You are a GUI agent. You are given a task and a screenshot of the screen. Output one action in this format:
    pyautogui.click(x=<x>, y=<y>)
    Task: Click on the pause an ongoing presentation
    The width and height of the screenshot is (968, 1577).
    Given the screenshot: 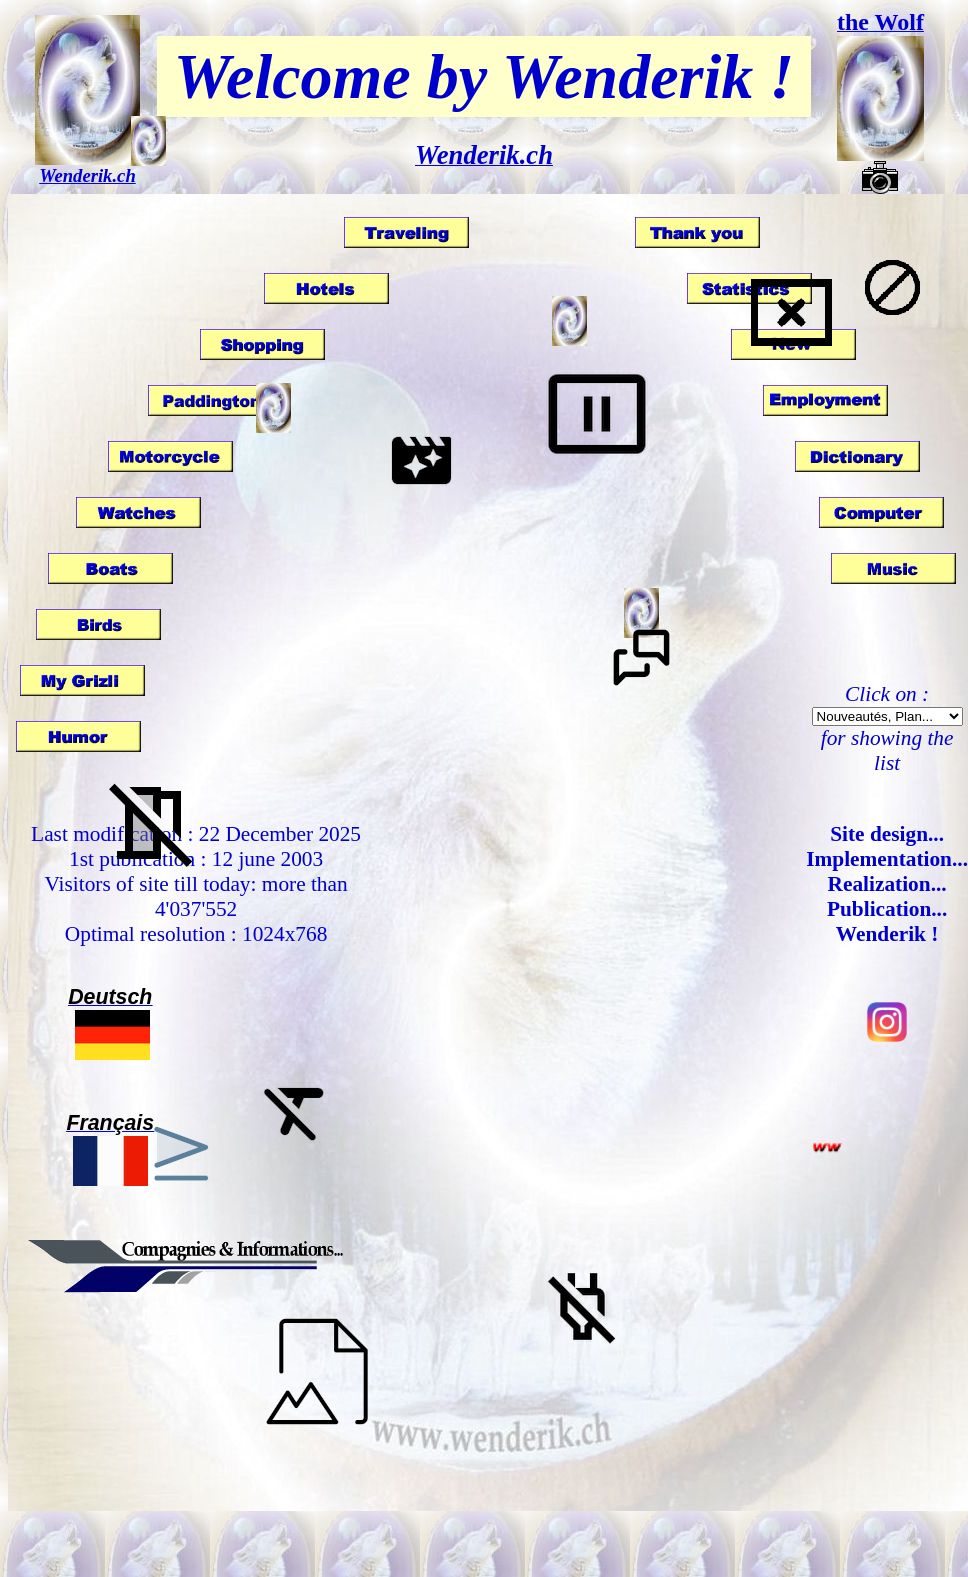 What is the action you would take?
    pyautogui.click(x=597, y=414)
    